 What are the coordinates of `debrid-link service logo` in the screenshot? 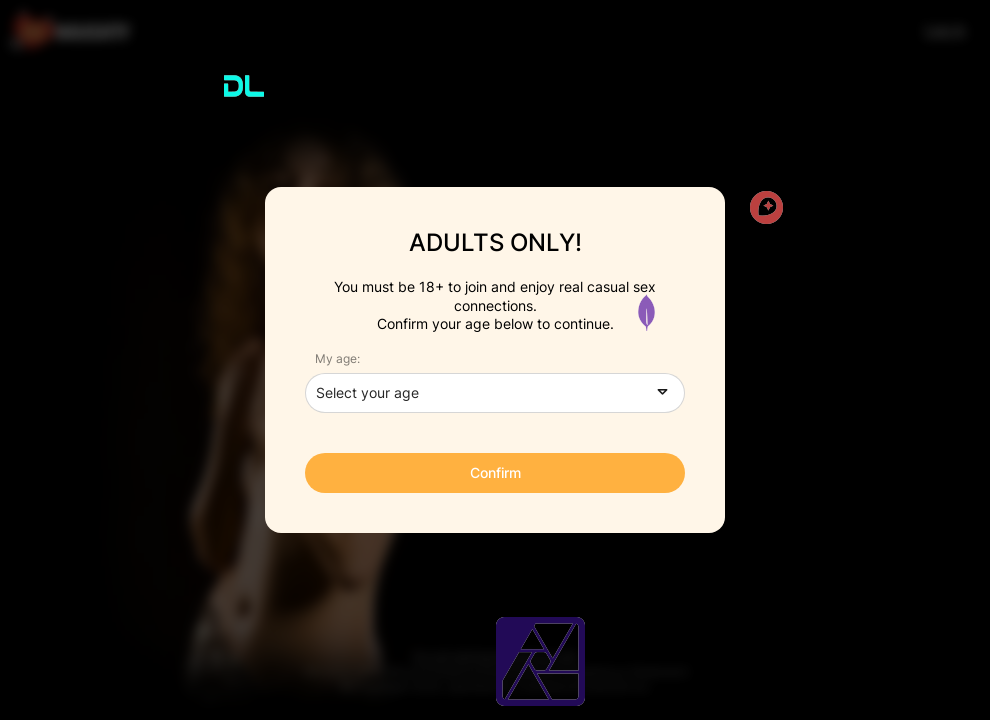 It's located at (244, 86).